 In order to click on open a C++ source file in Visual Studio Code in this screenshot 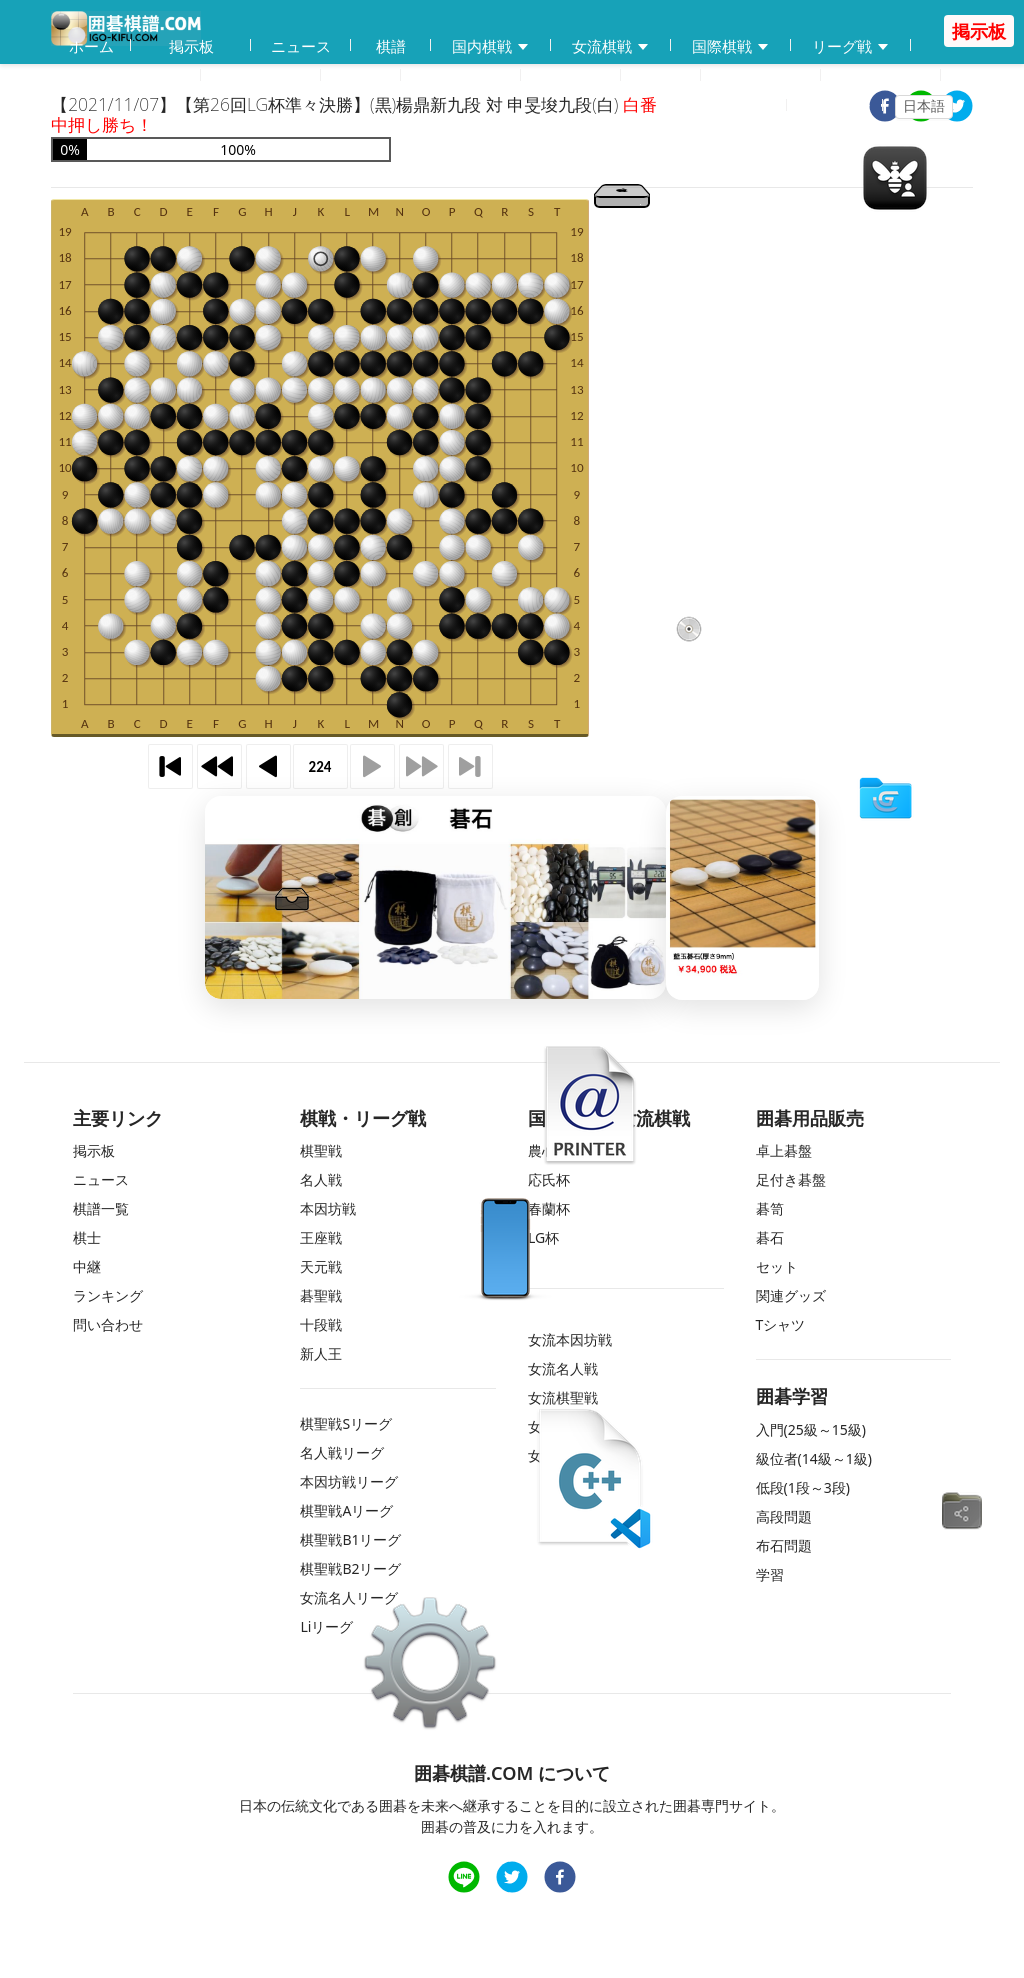, I will do `click(590, 1479)`.